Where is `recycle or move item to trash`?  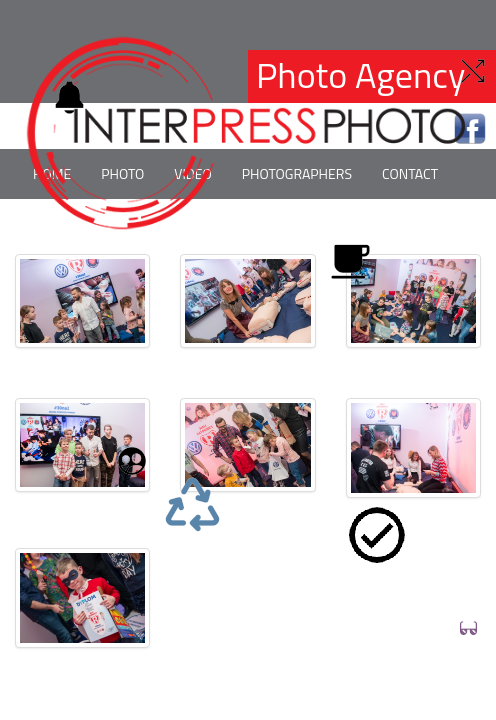
recycle or move item to trash is located at coordinates (192, 504).